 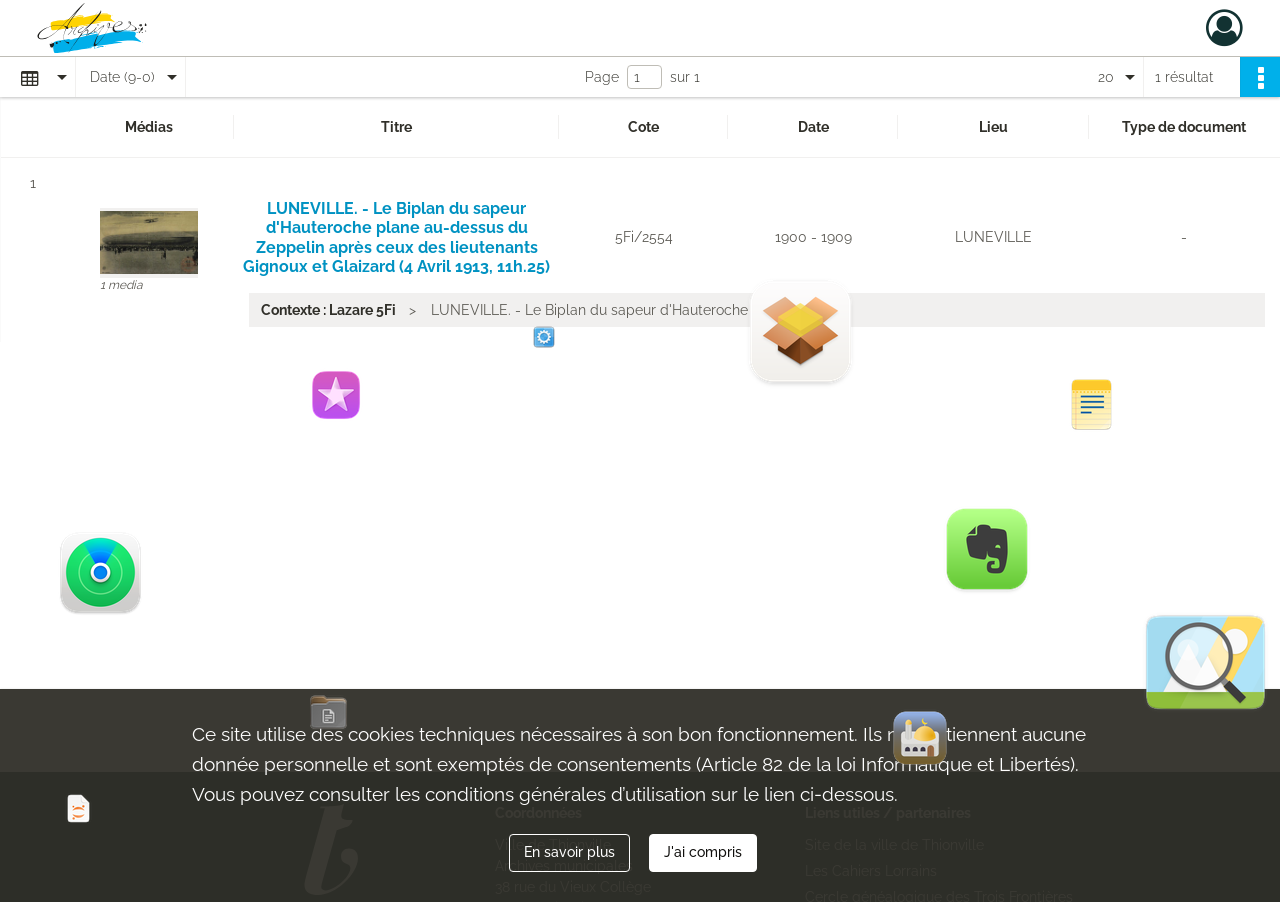 What do you see at coordinates (336, 395) in the screenshot?
I see `open the iTunes Store app` at bounding box center [336, 395].